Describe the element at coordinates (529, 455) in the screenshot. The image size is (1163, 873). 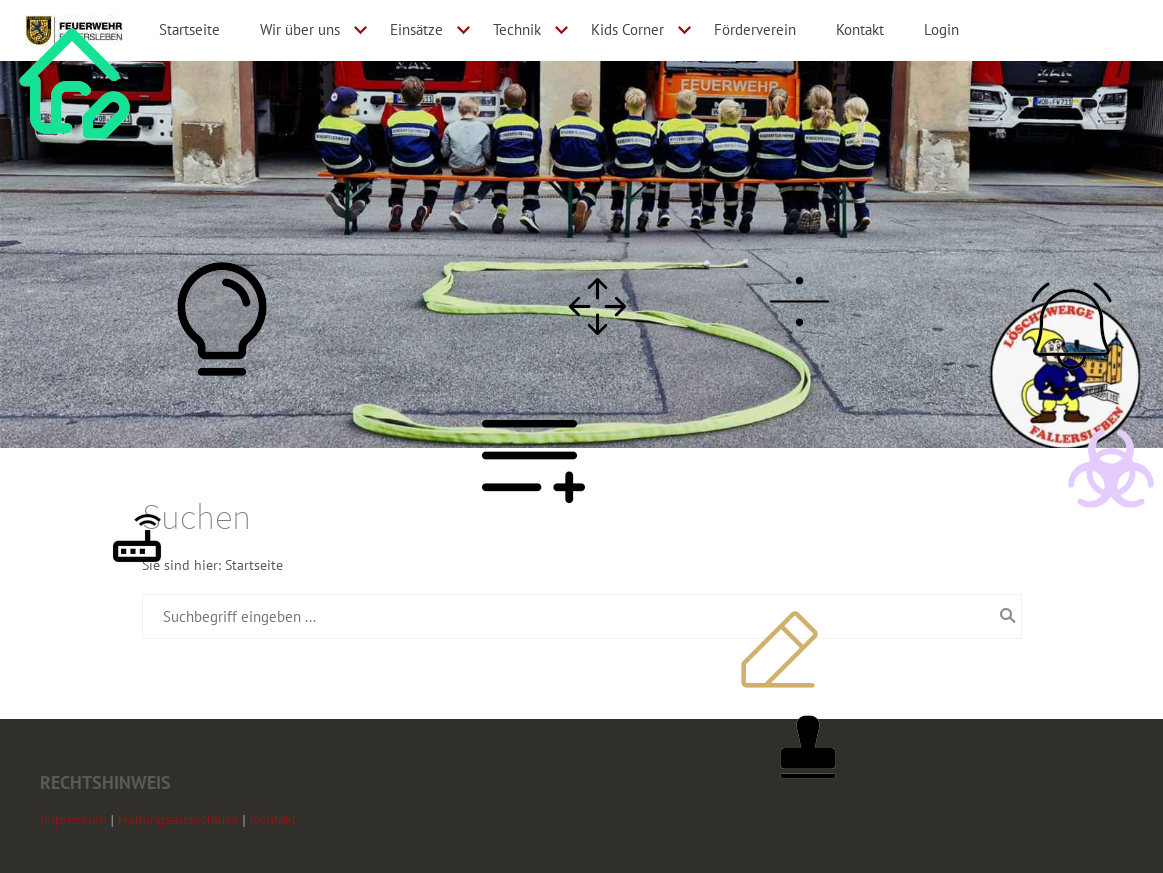
I see `add a new item to the list` at that location.